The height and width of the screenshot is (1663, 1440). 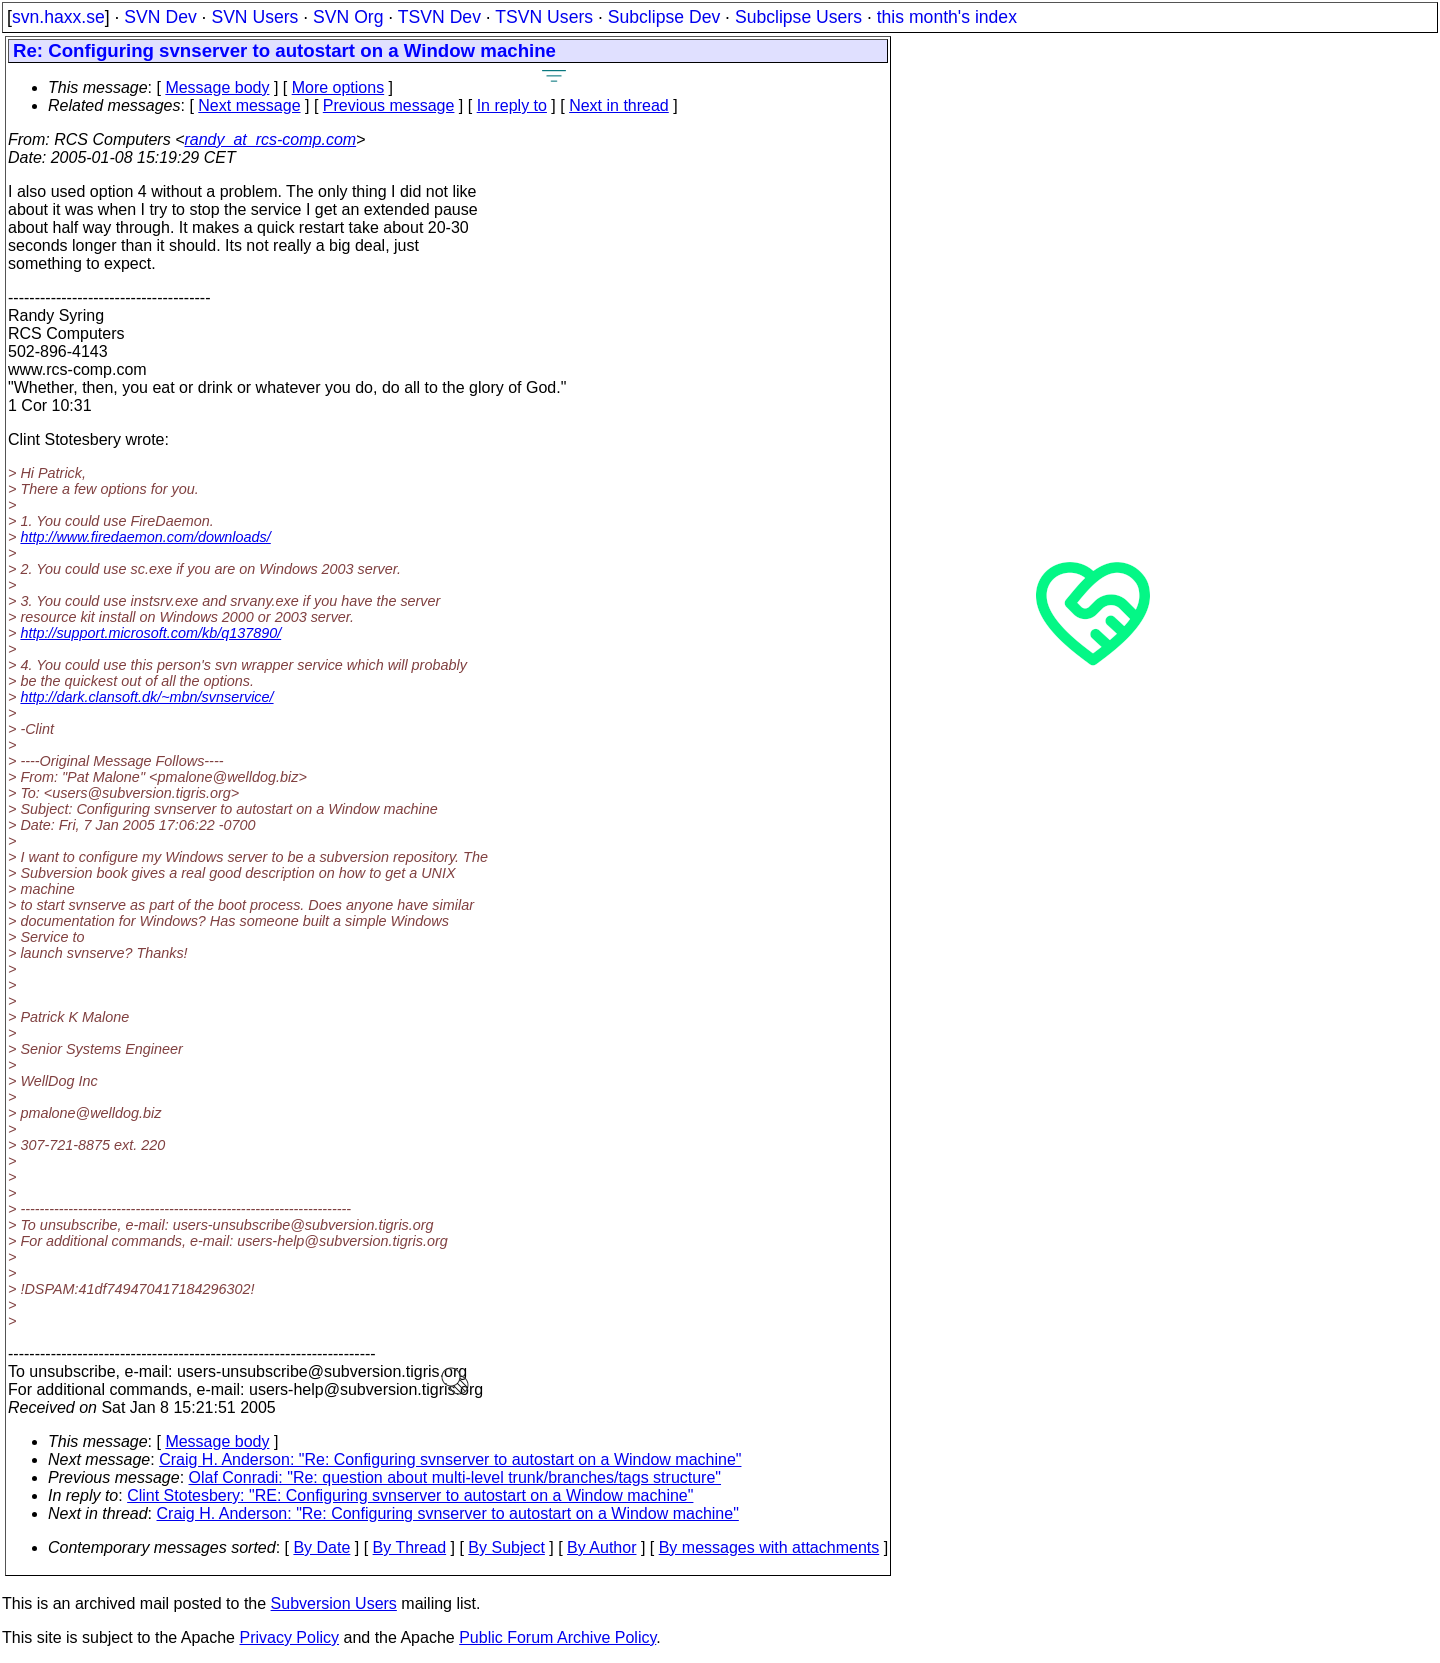 What do you see at coordinates (554, 75) in the screenshot?
I see `filter or sort content` at bounding box center [554, 75].